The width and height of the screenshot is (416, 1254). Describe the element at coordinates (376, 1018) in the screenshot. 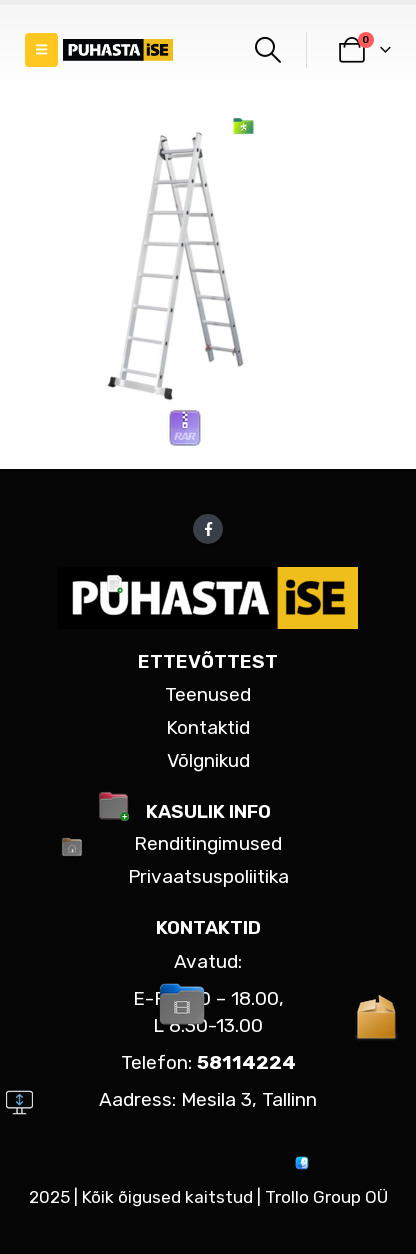

I see `generic package or archive file type` at that location.